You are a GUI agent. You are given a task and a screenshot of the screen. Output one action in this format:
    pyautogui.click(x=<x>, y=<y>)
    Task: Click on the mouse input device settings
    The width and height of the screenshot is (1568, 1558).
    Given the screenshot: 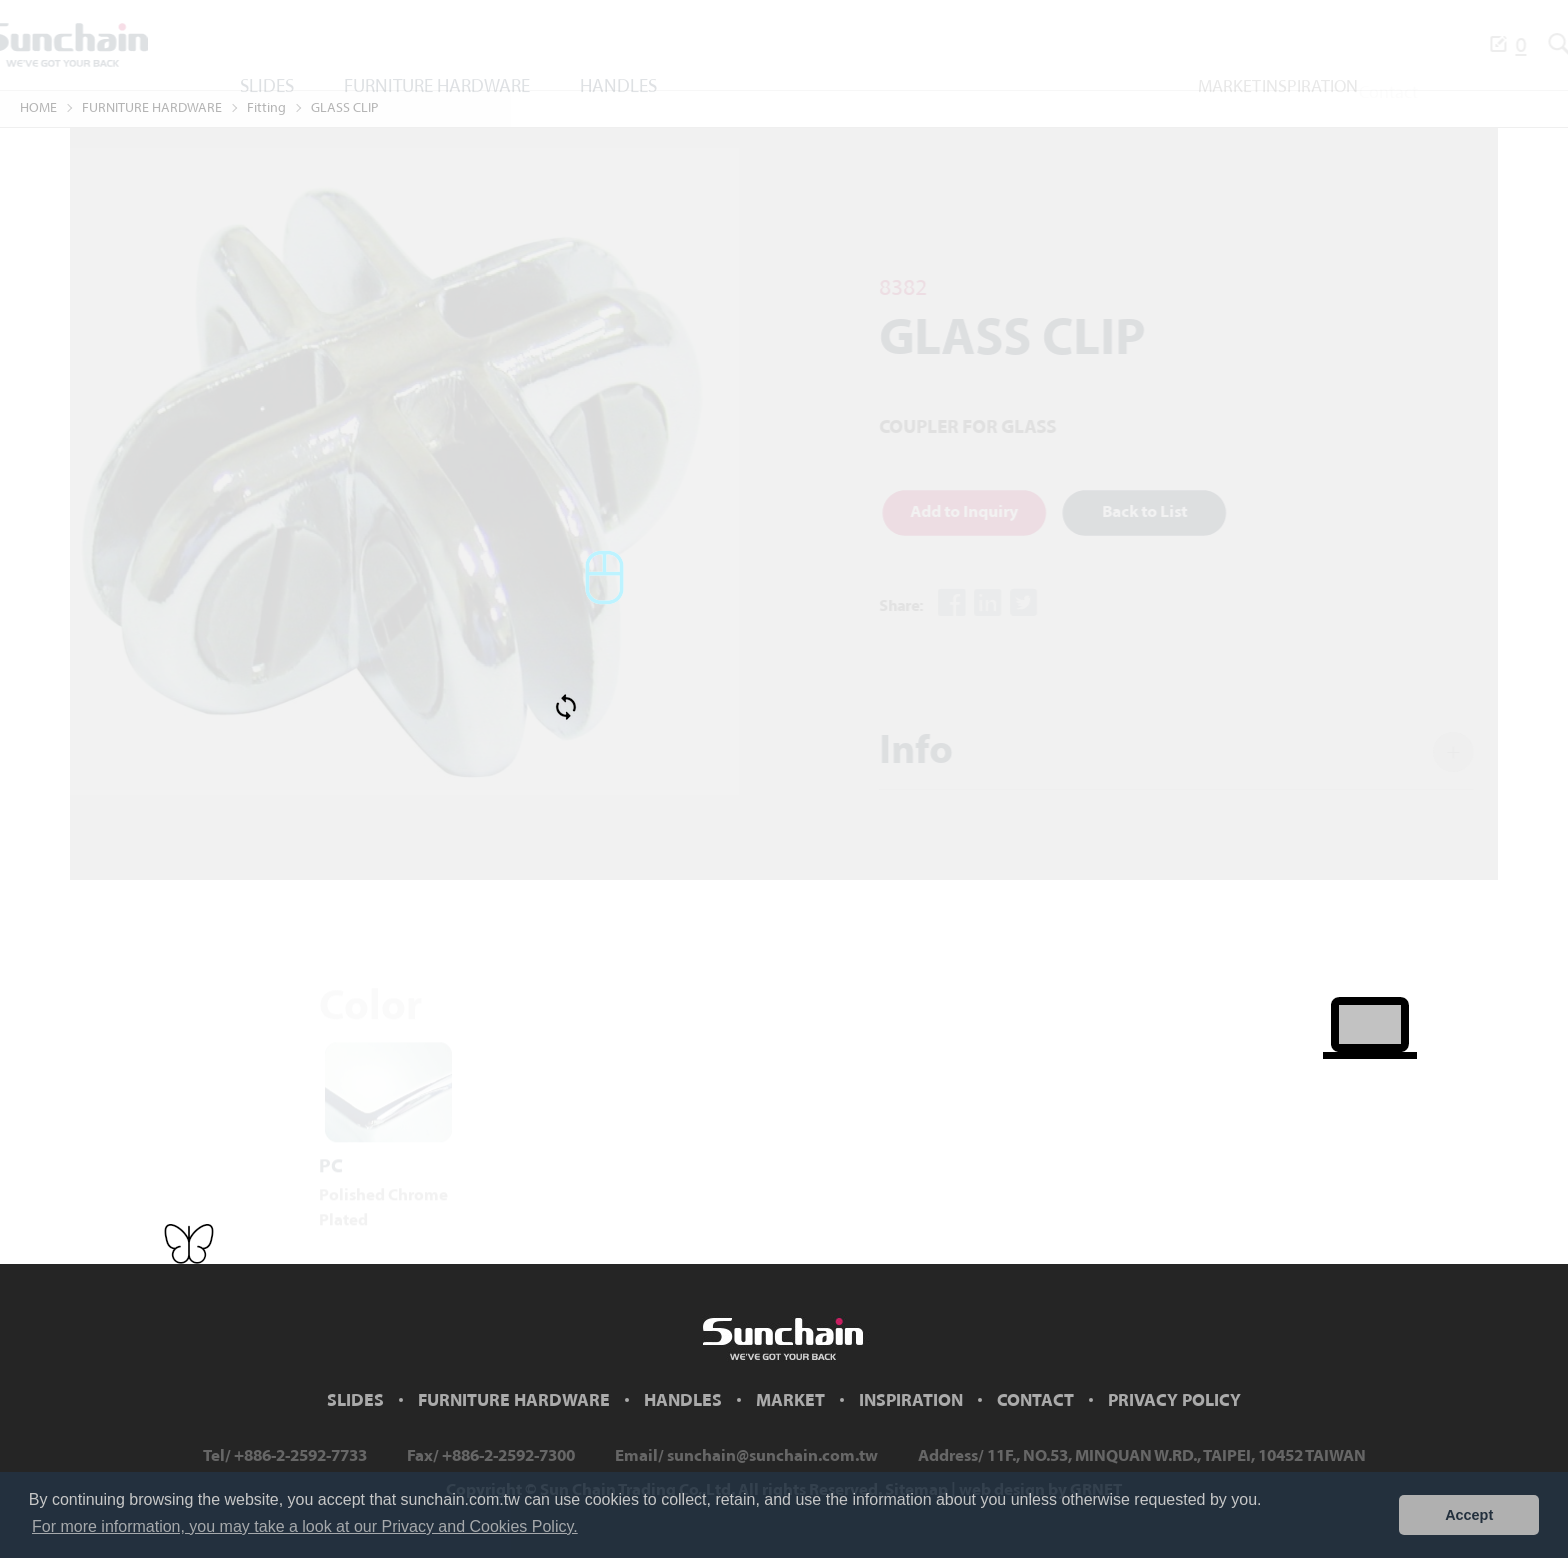 What is the action you would take?
    pyautogui.click(x=604, y=577)
    